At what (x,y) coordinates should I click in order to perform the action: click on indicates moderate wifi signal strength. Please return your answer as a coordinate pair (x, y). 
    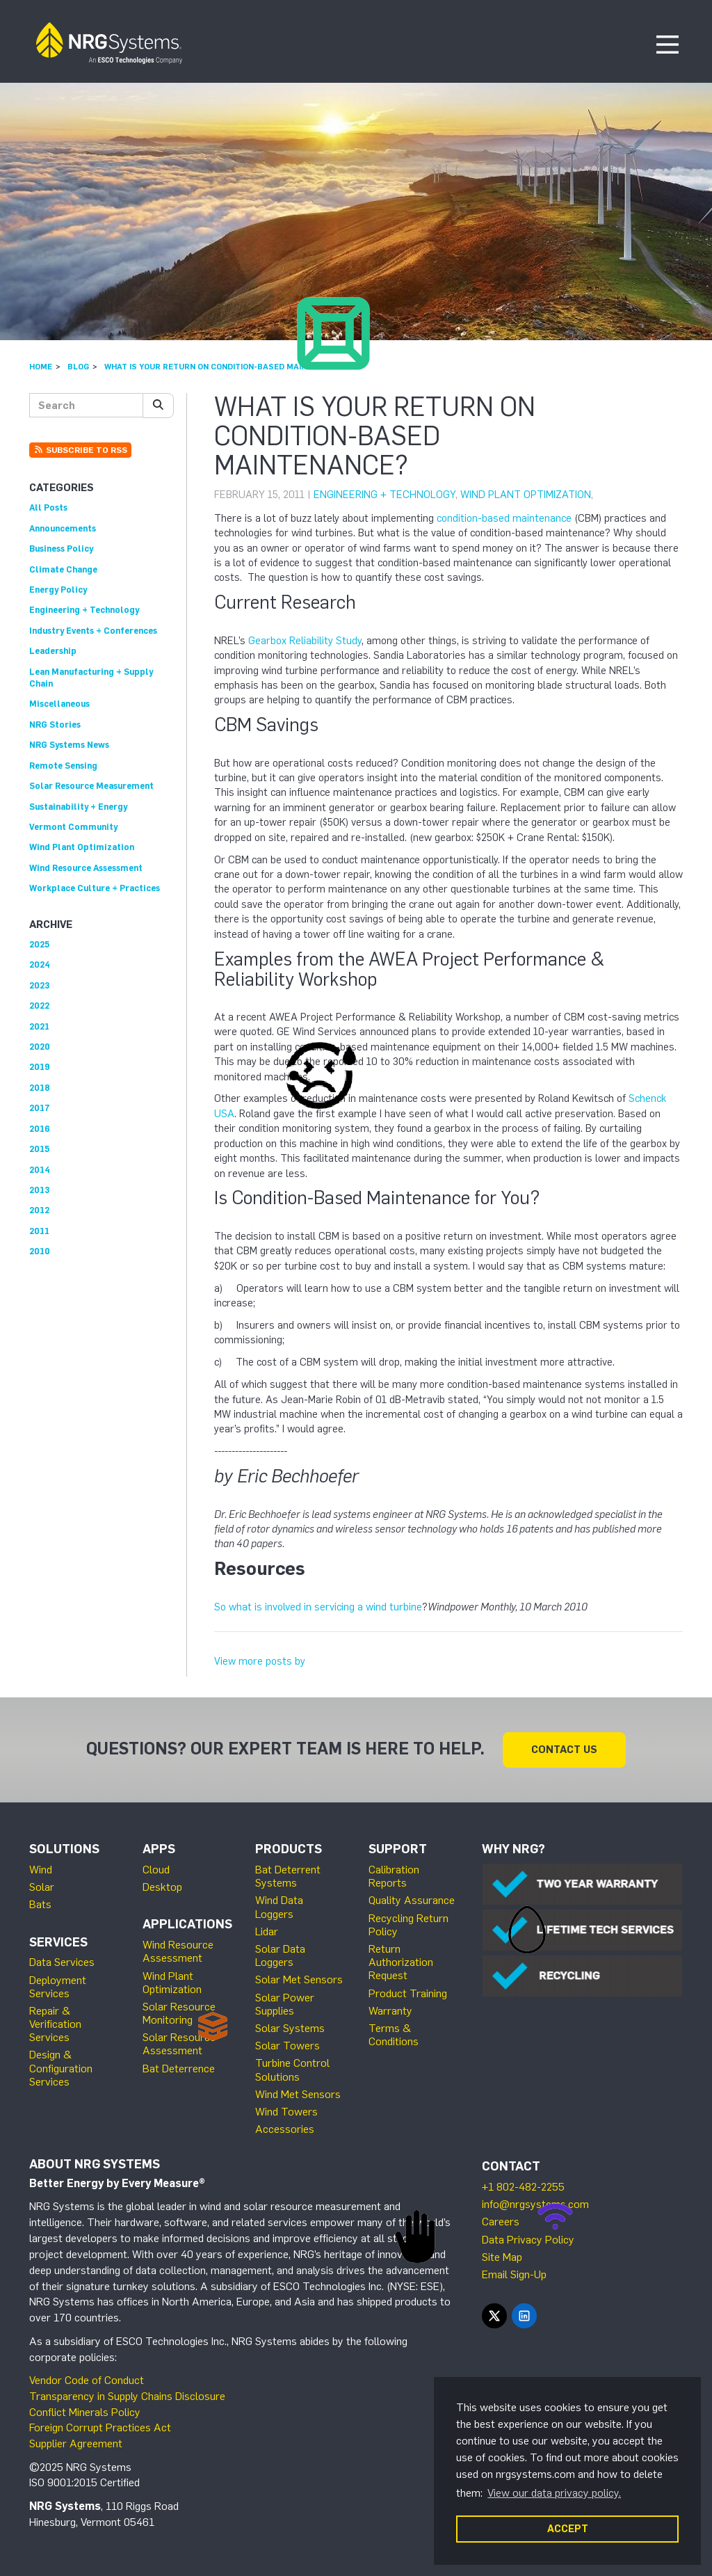
    Looking at the image, I should click on (555, 2211).